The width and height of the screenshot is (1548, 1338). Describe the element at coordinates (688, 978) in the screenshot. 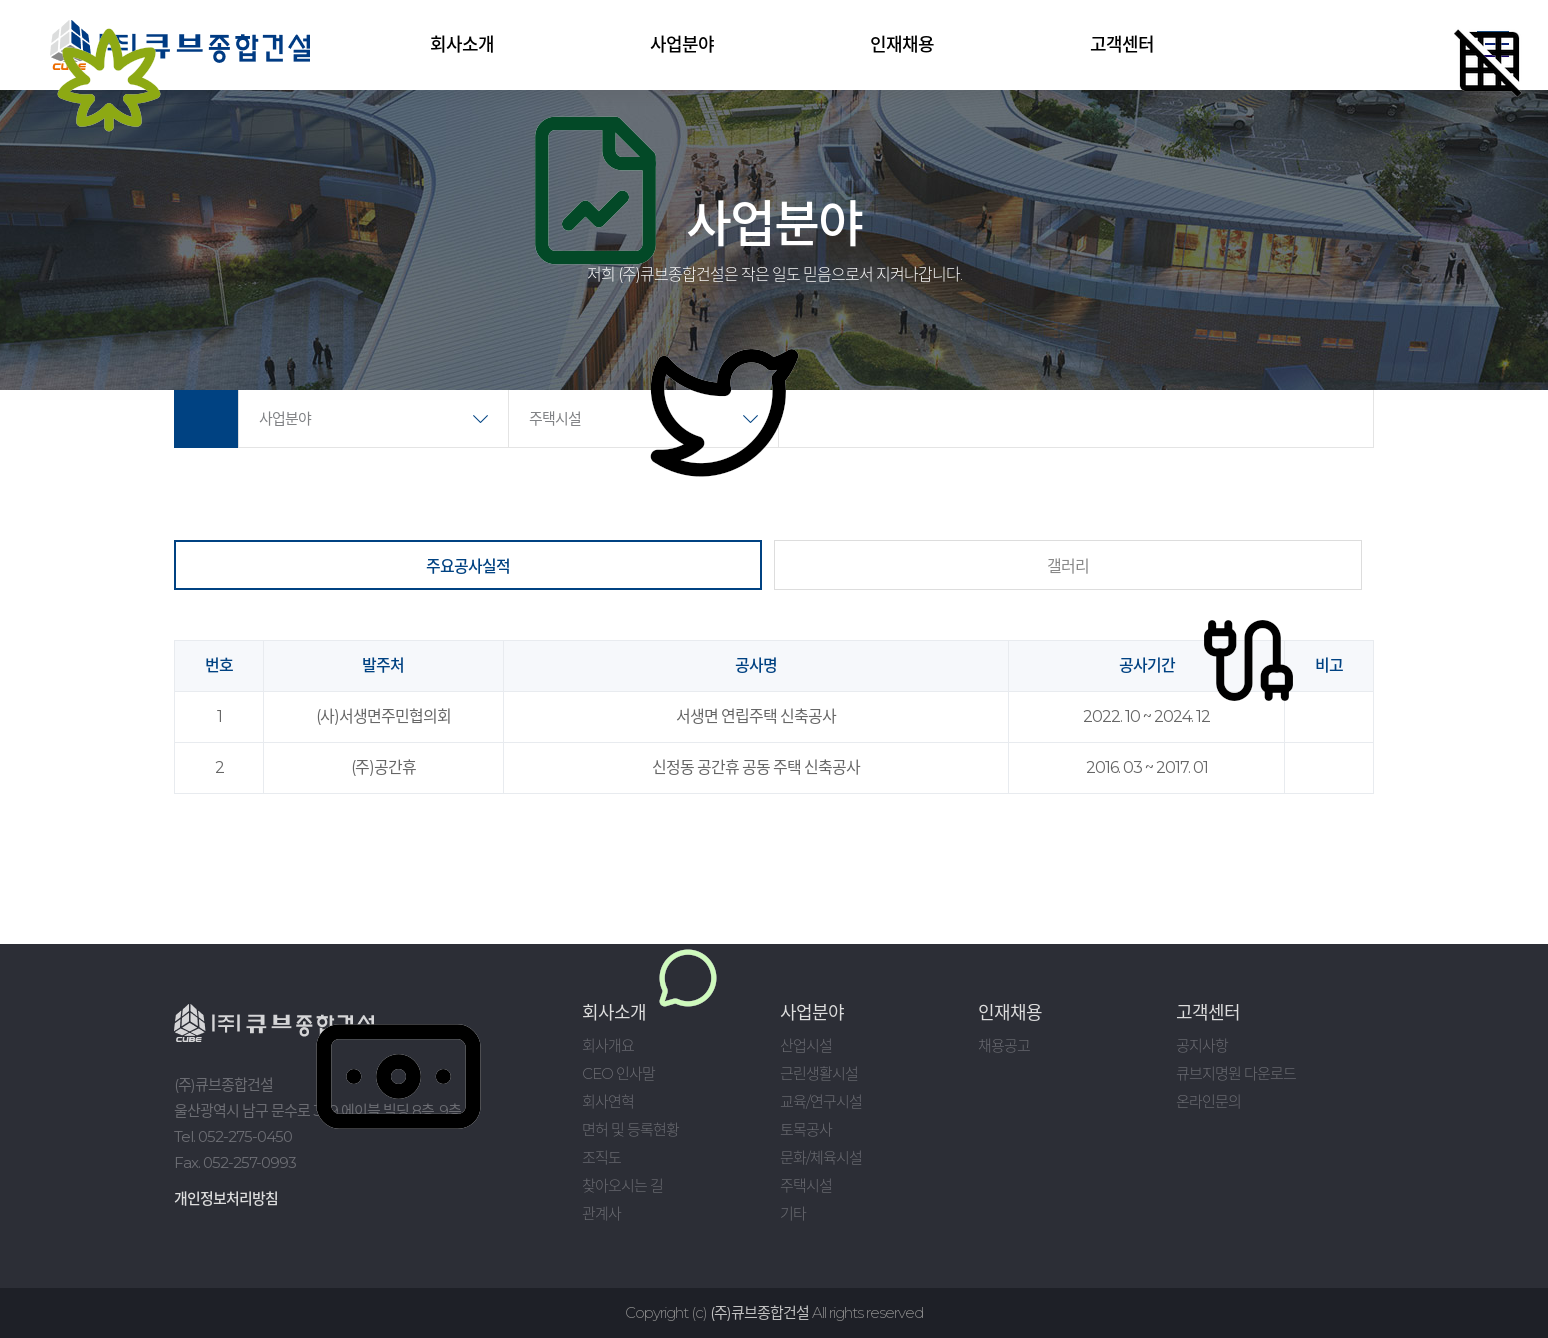

I see `open chat or messaging` at that location.